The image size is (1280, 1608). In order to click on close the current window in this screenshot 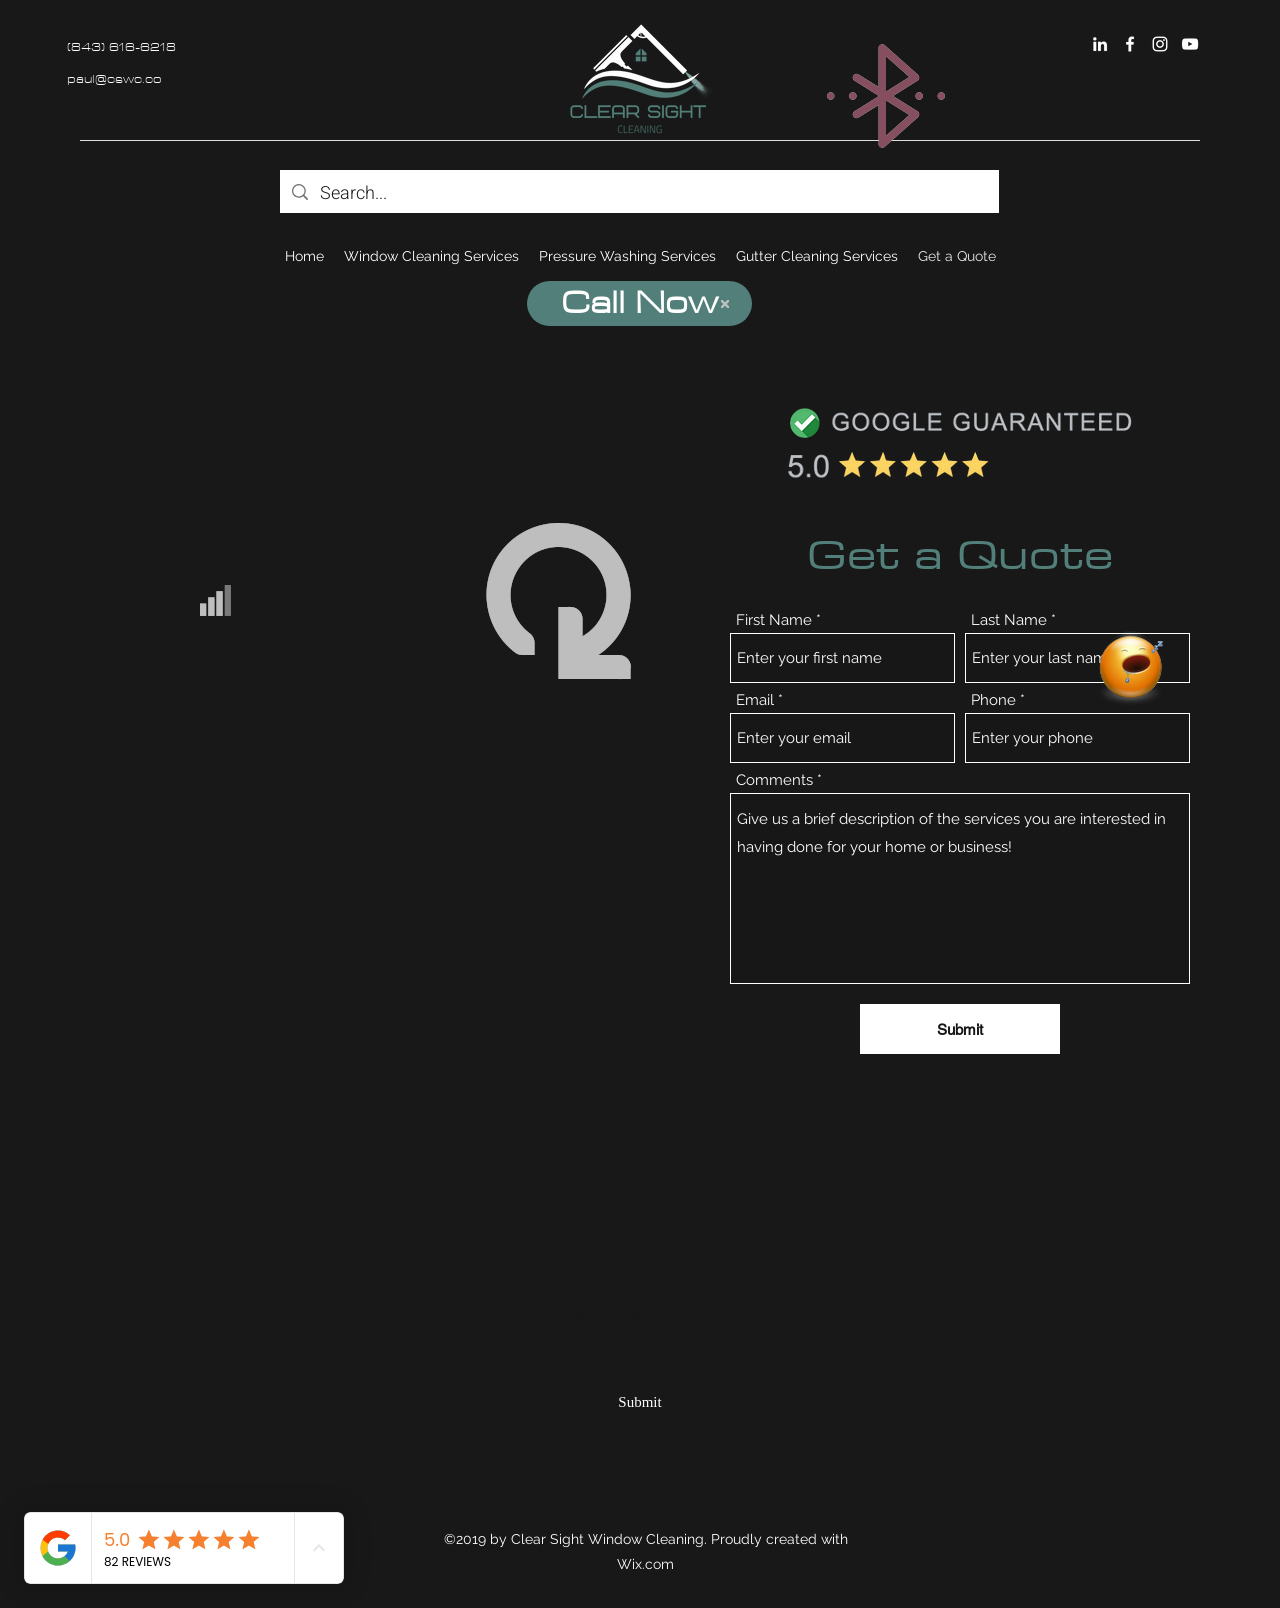, I will do `click(725, 304)`.